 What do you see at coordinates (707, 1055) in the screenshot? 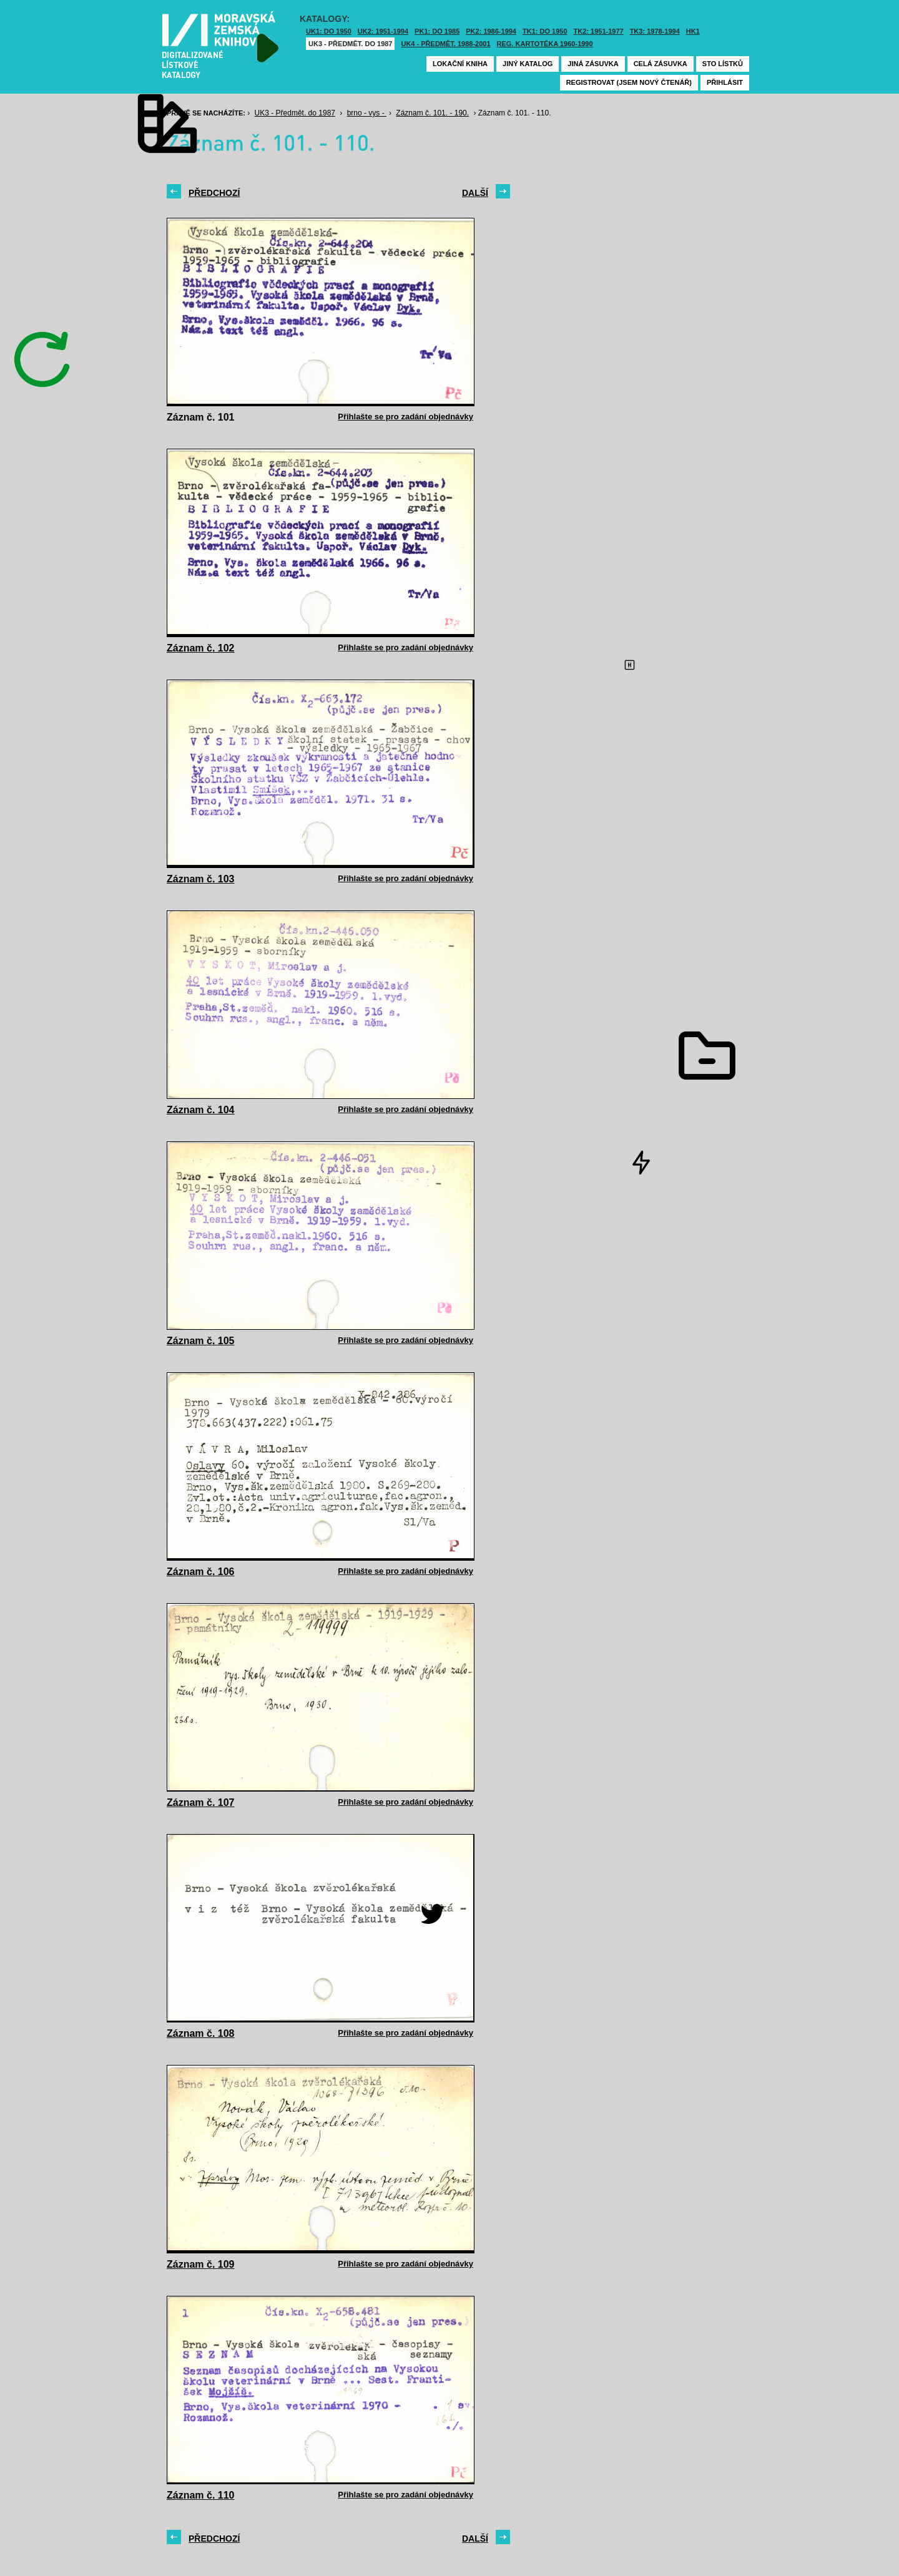
I see `remove a folder` at bounding box center [707, 1055].